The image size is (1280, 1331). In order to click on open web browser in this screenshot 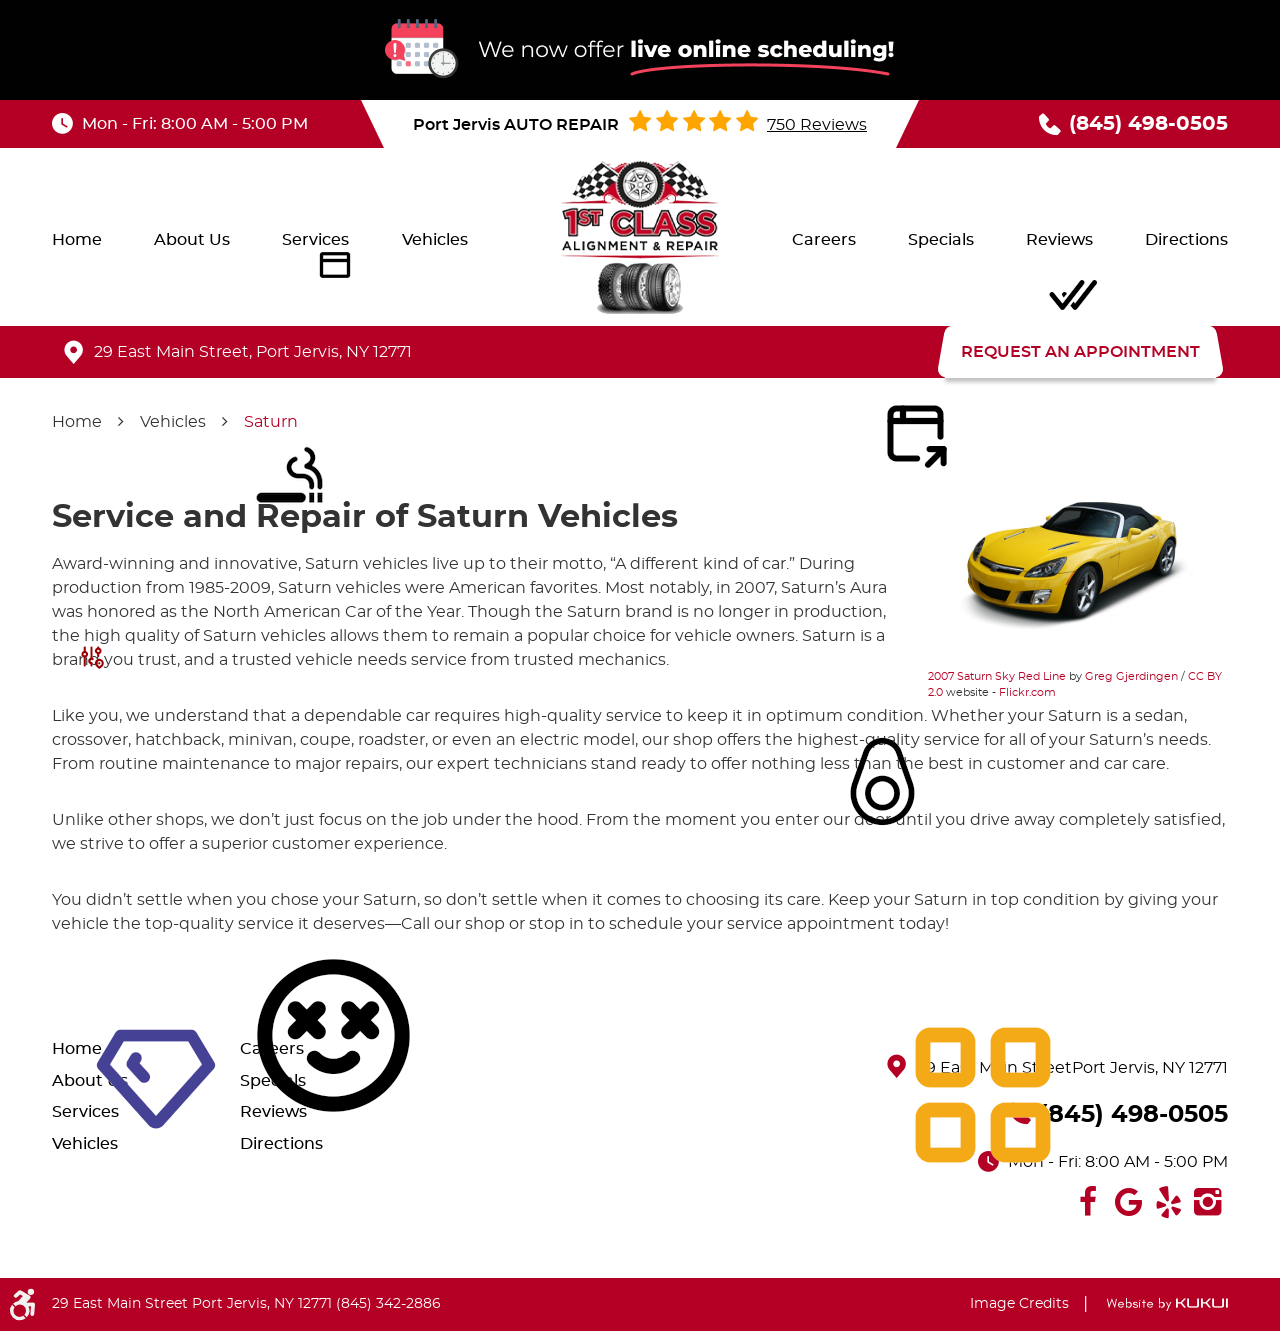, I will do `click(335, 265)`.